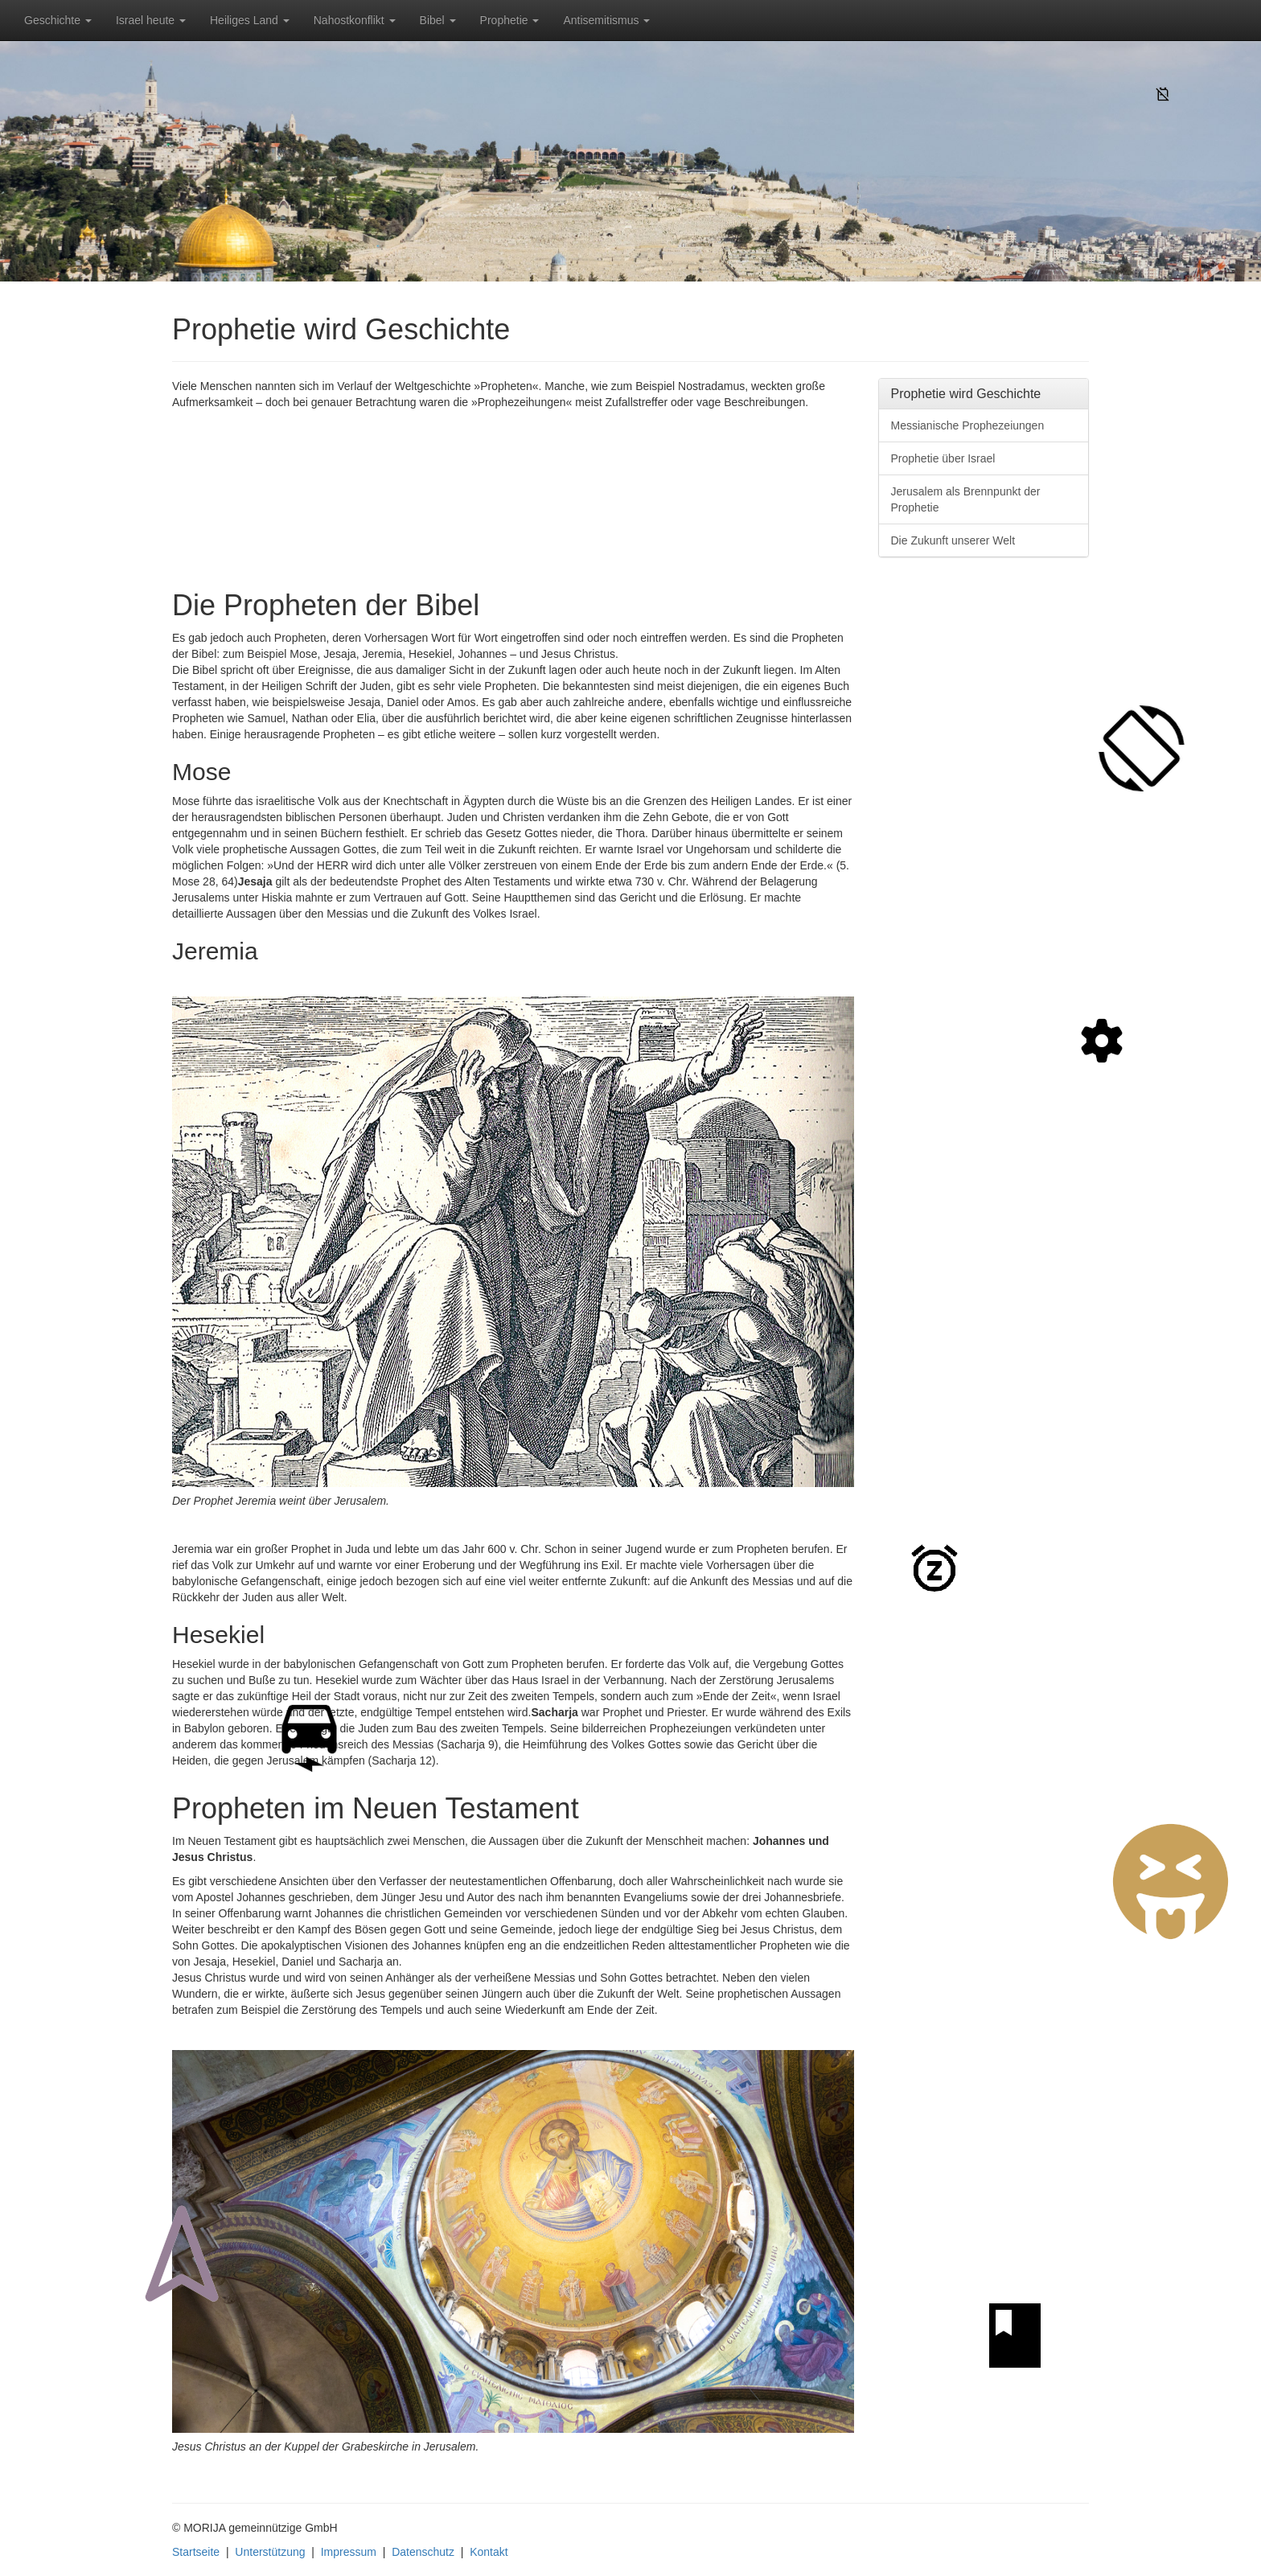 This screenshot has height=2576, width=1261. Describe the element at coordinates (1141, 748) in the screenshot. I see `rotate screen orientation` at that location.